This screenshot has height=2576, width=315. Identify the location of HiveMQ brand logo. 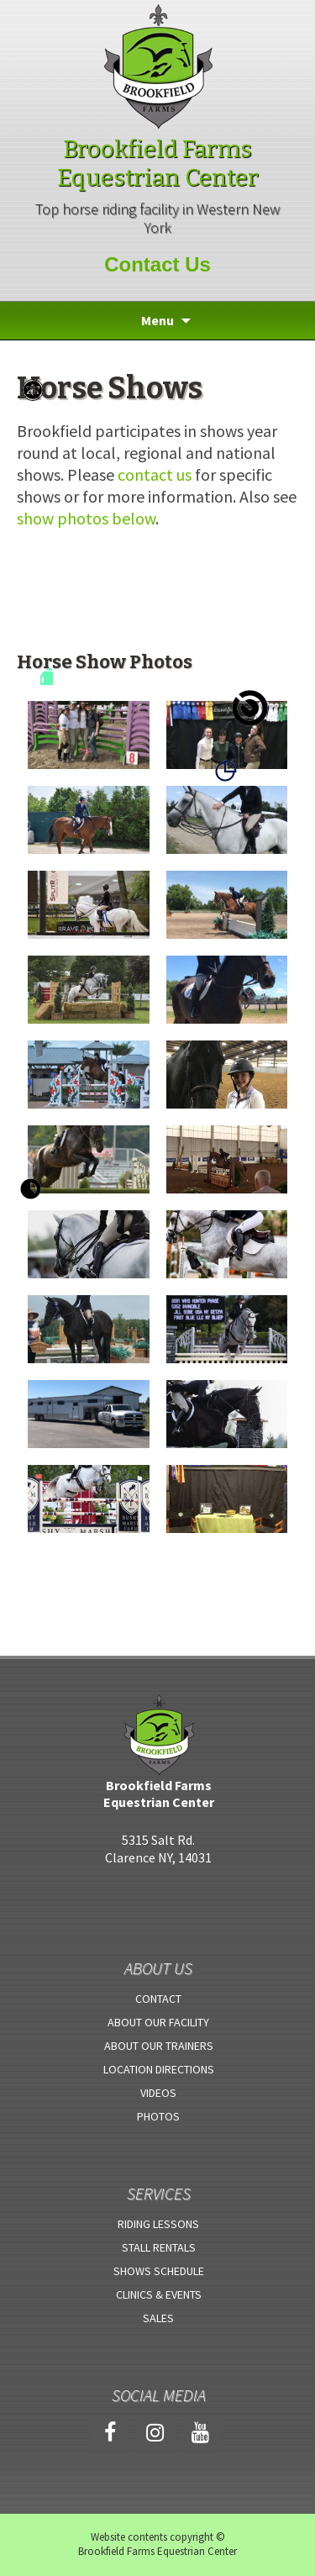
(33, 390).